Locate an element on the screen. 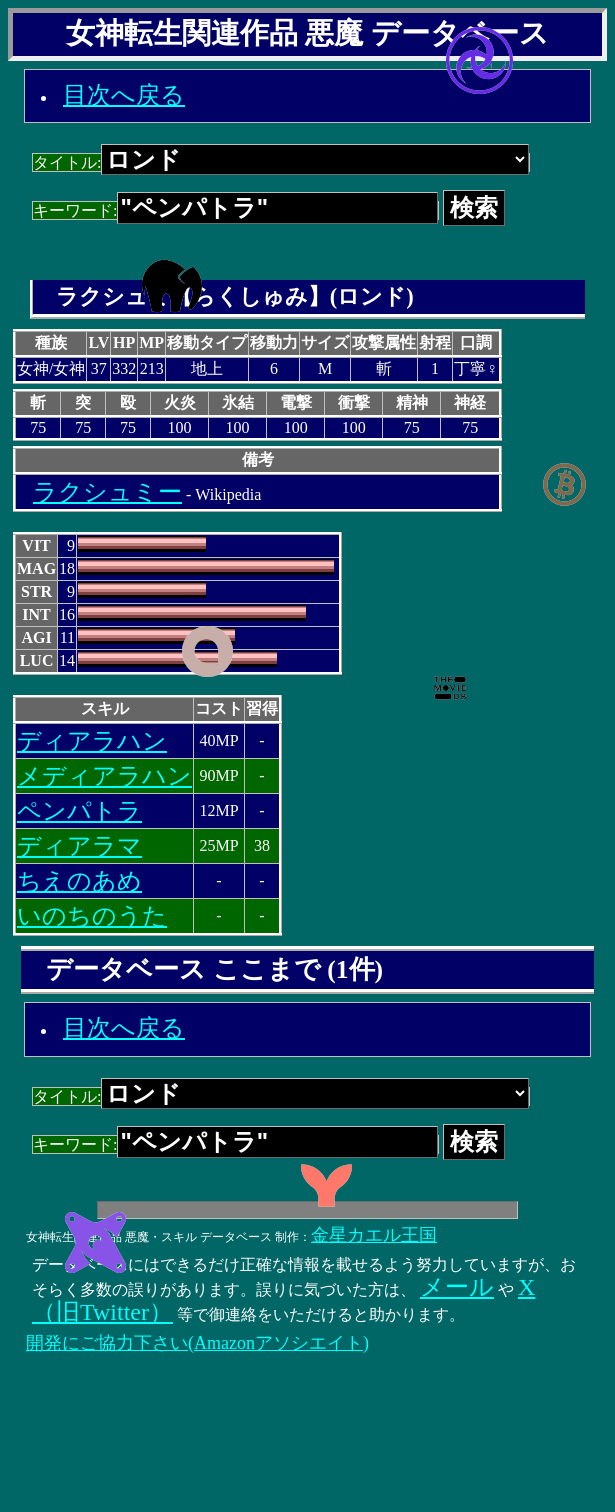  open Mermaid diagramming tool is located at coordinates (326, 1185).